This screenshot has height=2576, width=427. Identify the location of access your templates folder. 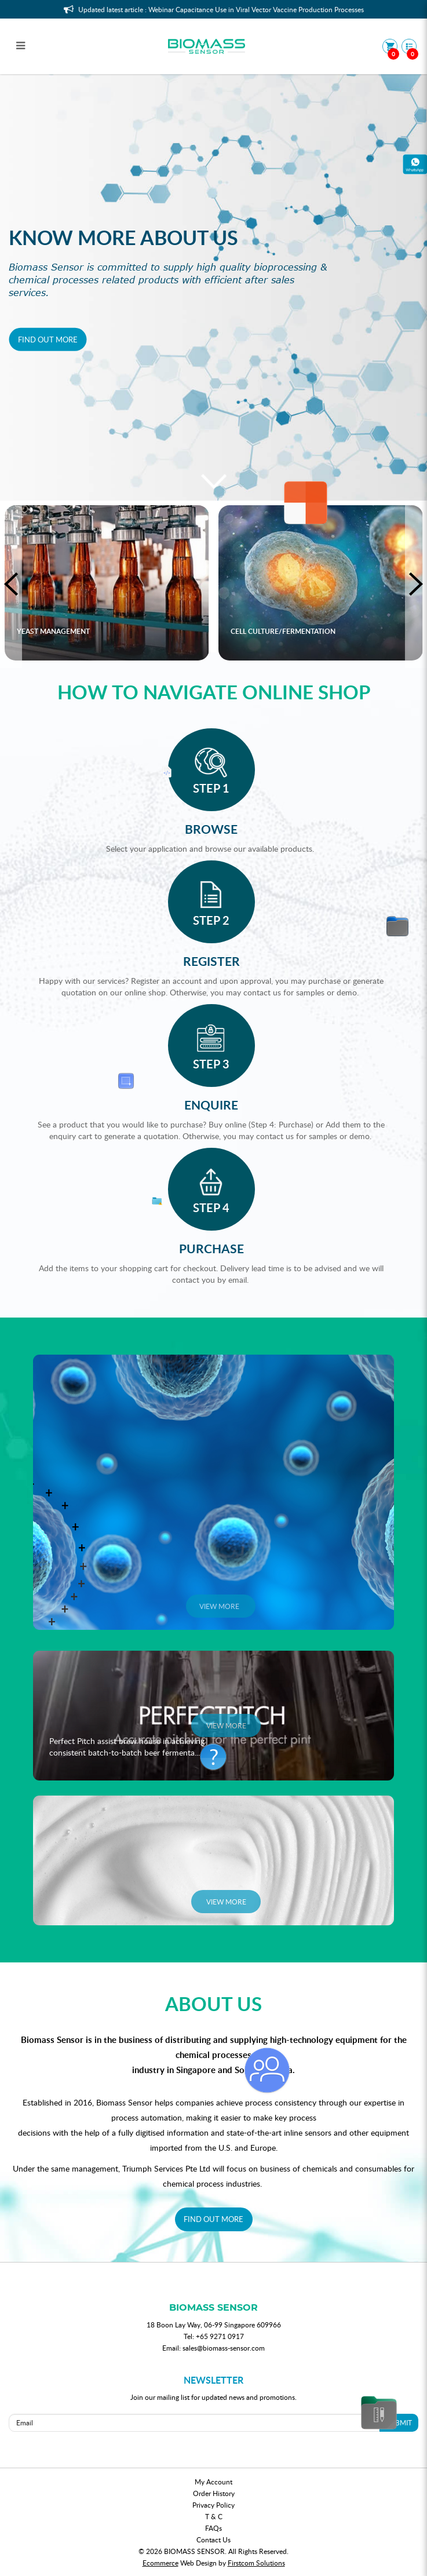
(379, 2413).